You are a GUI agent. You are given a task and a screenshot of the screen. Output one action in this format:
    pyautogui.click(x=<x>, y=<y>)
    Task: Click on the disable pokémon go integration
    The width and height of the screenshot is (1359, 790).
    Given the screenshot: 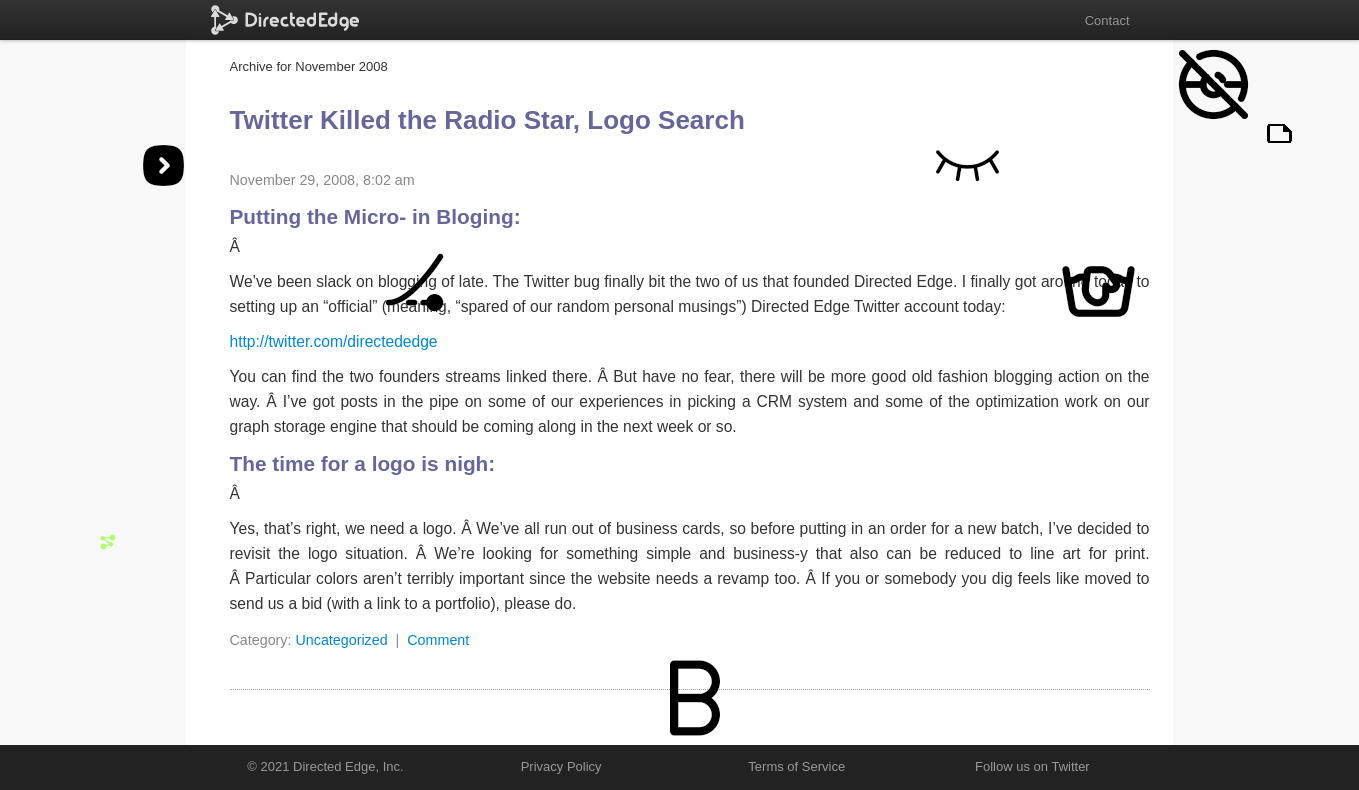 What is the action you would take?
    pyautogui.click(x=1213, y=84)
    